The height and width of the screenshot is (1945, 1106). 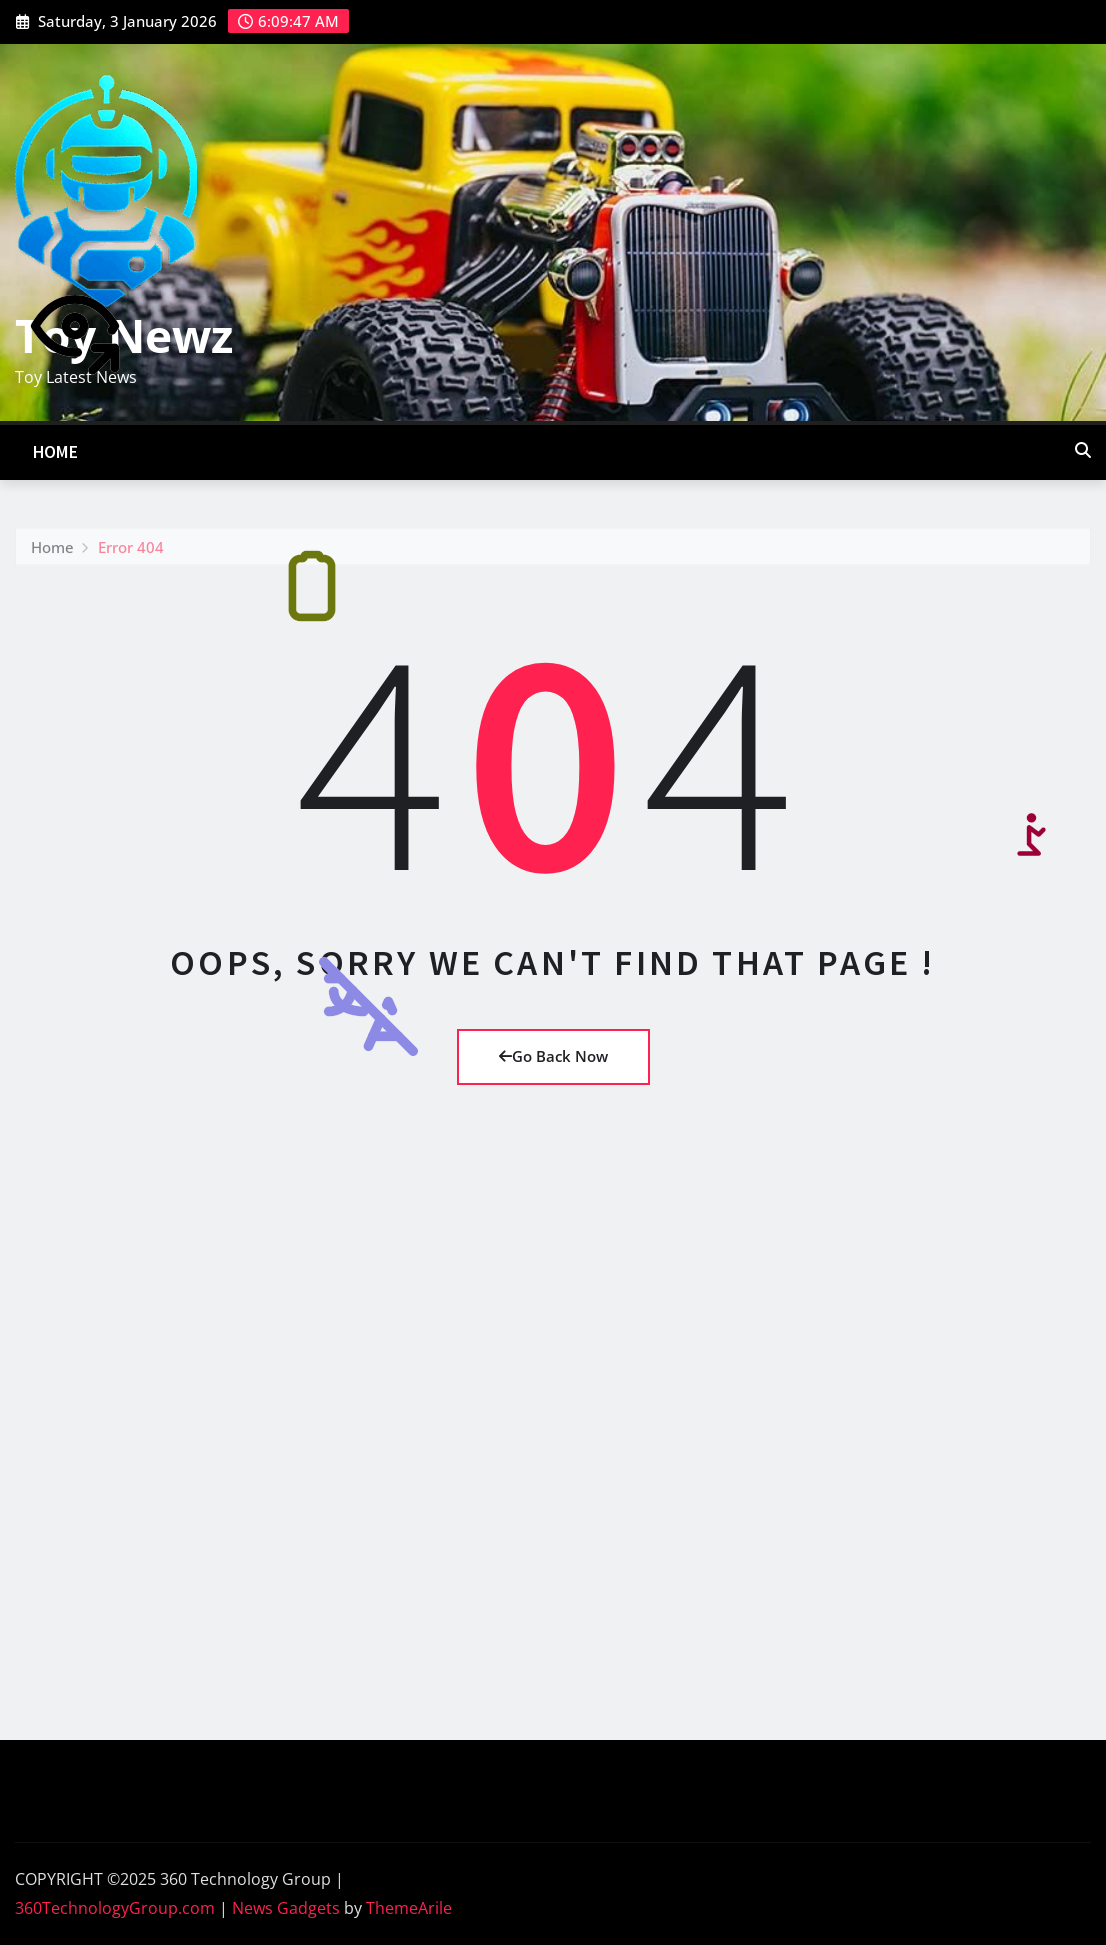 What do you see at coordinates (312, 586) in the screenshot?
I see `indicates empty battery status` at bounding box center [312, 586].